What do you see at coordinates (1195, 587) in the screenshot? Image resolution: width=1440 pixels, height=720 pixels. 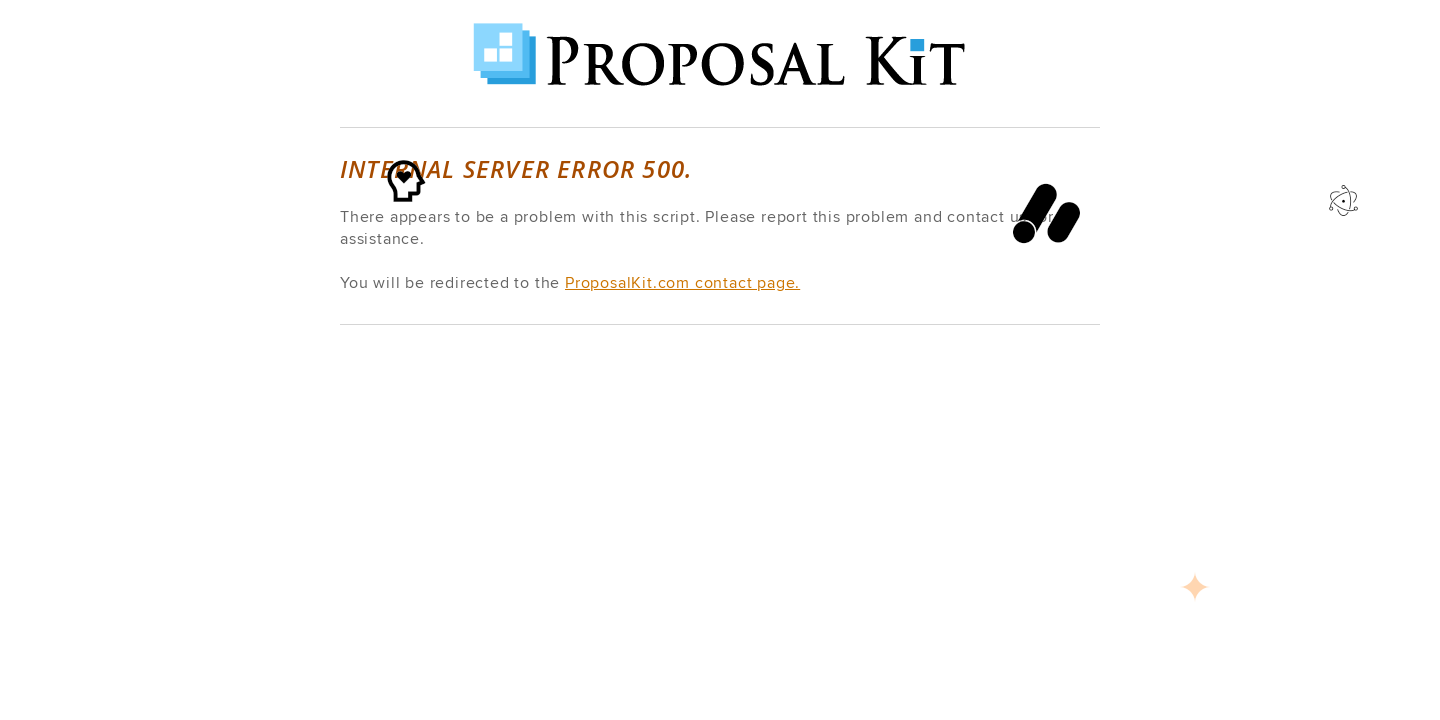 I see `open Google Gemini AI assistant` at bounding box center [1195, 587].